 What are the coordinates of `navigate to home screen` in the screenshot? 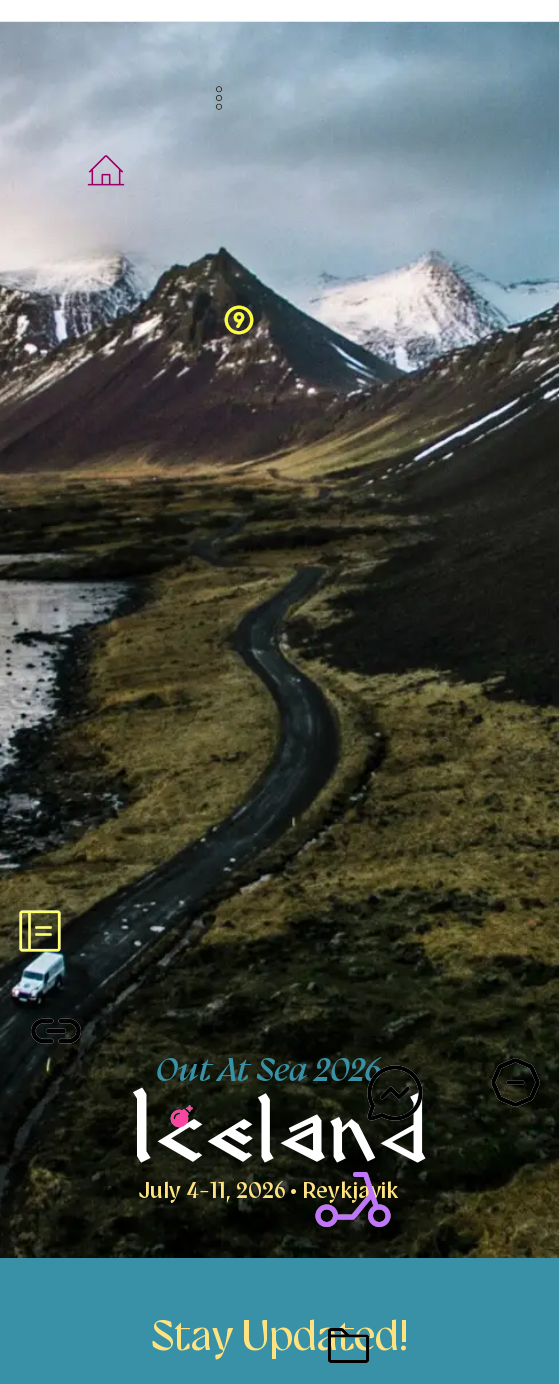 It's located at (106, 171).